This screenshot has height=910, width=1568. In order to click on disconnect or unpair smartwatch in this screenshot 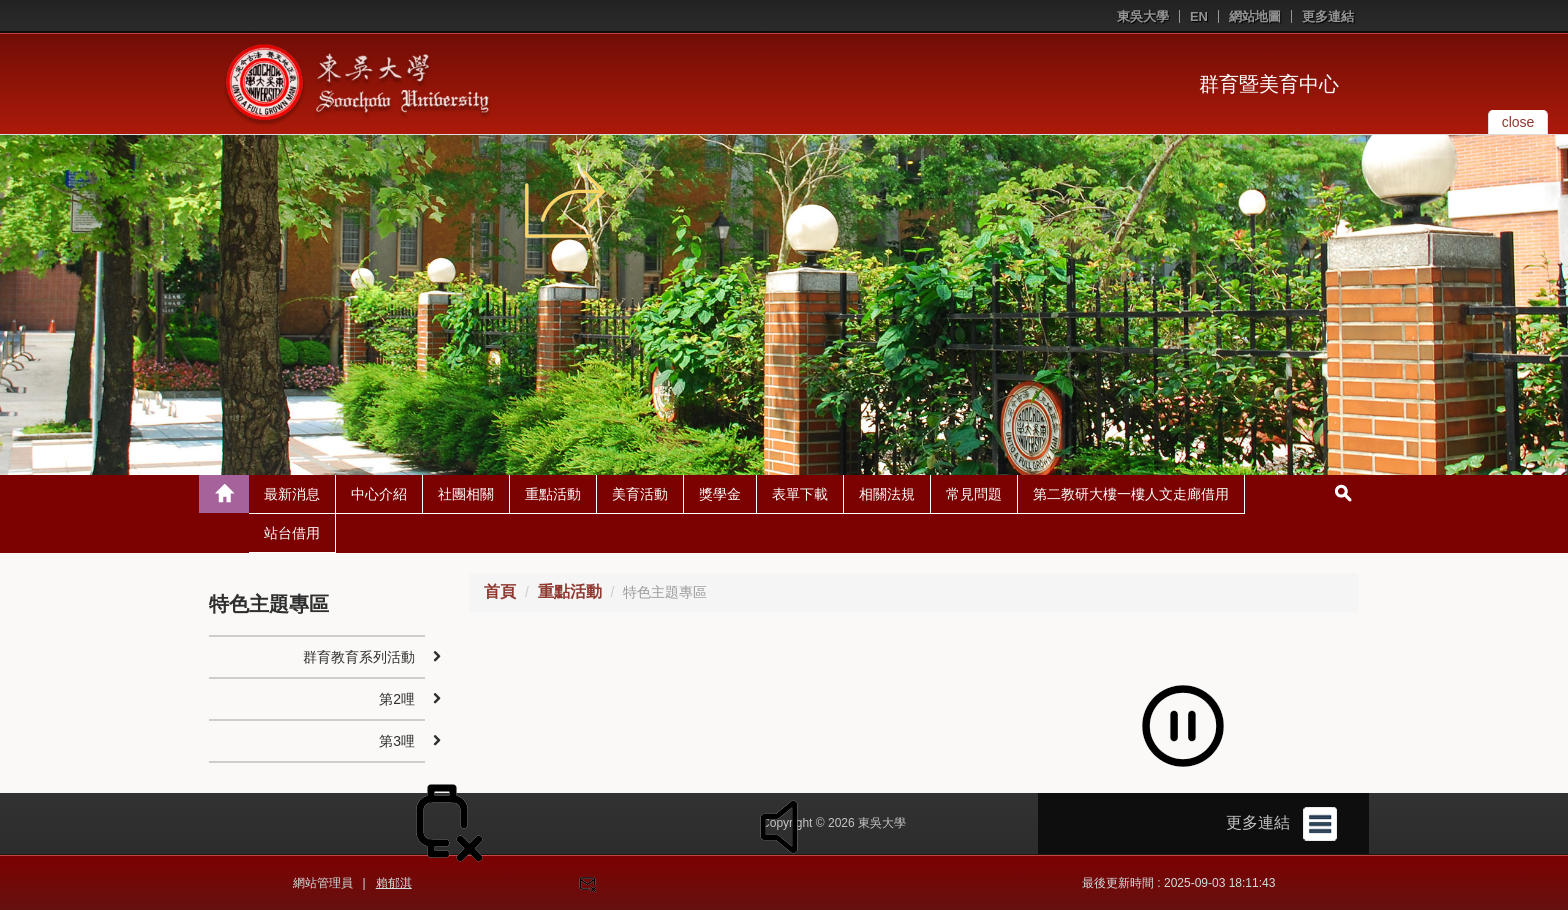, I will do `click(442, 821)`.